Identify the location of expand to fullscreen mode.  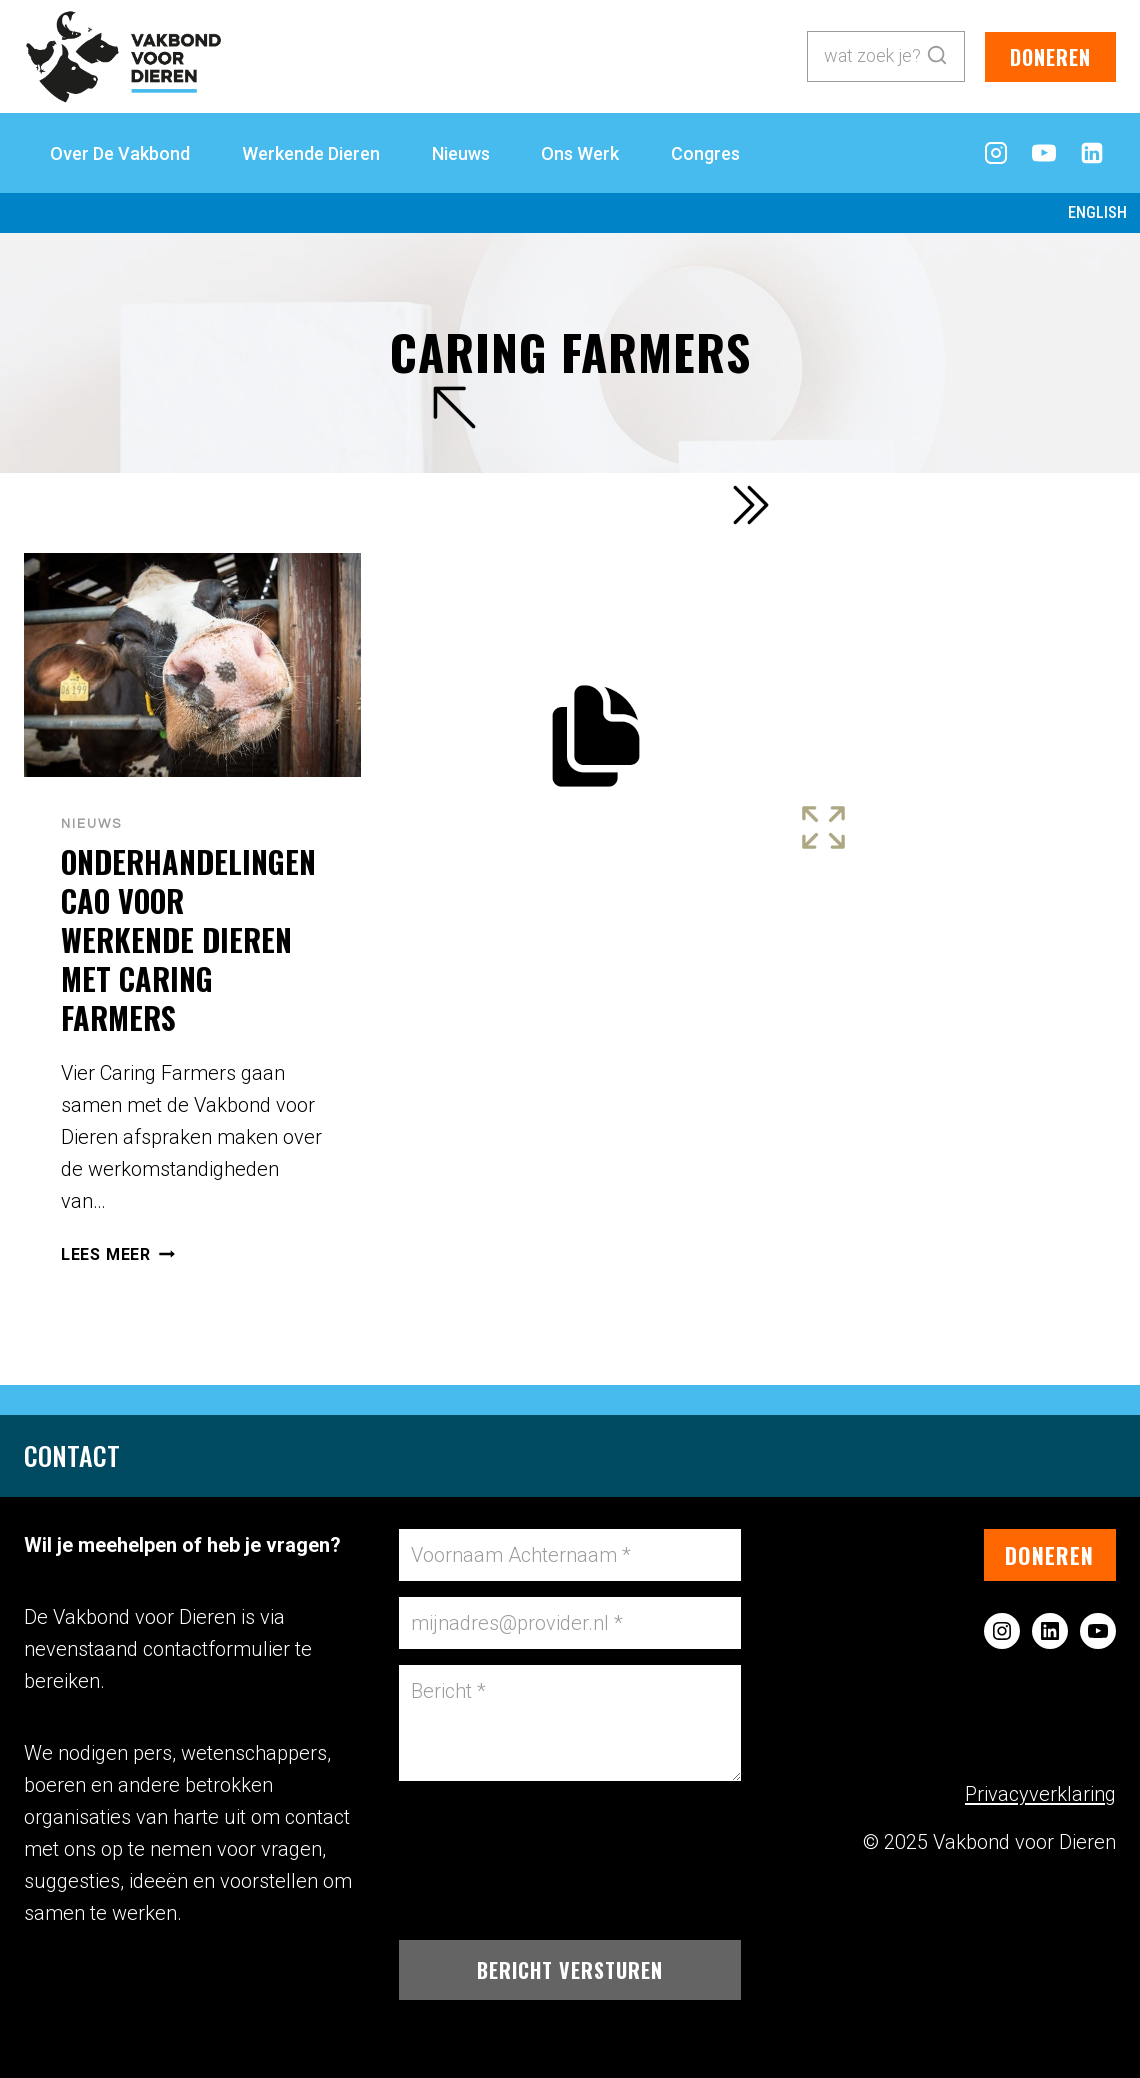
(823, 827).